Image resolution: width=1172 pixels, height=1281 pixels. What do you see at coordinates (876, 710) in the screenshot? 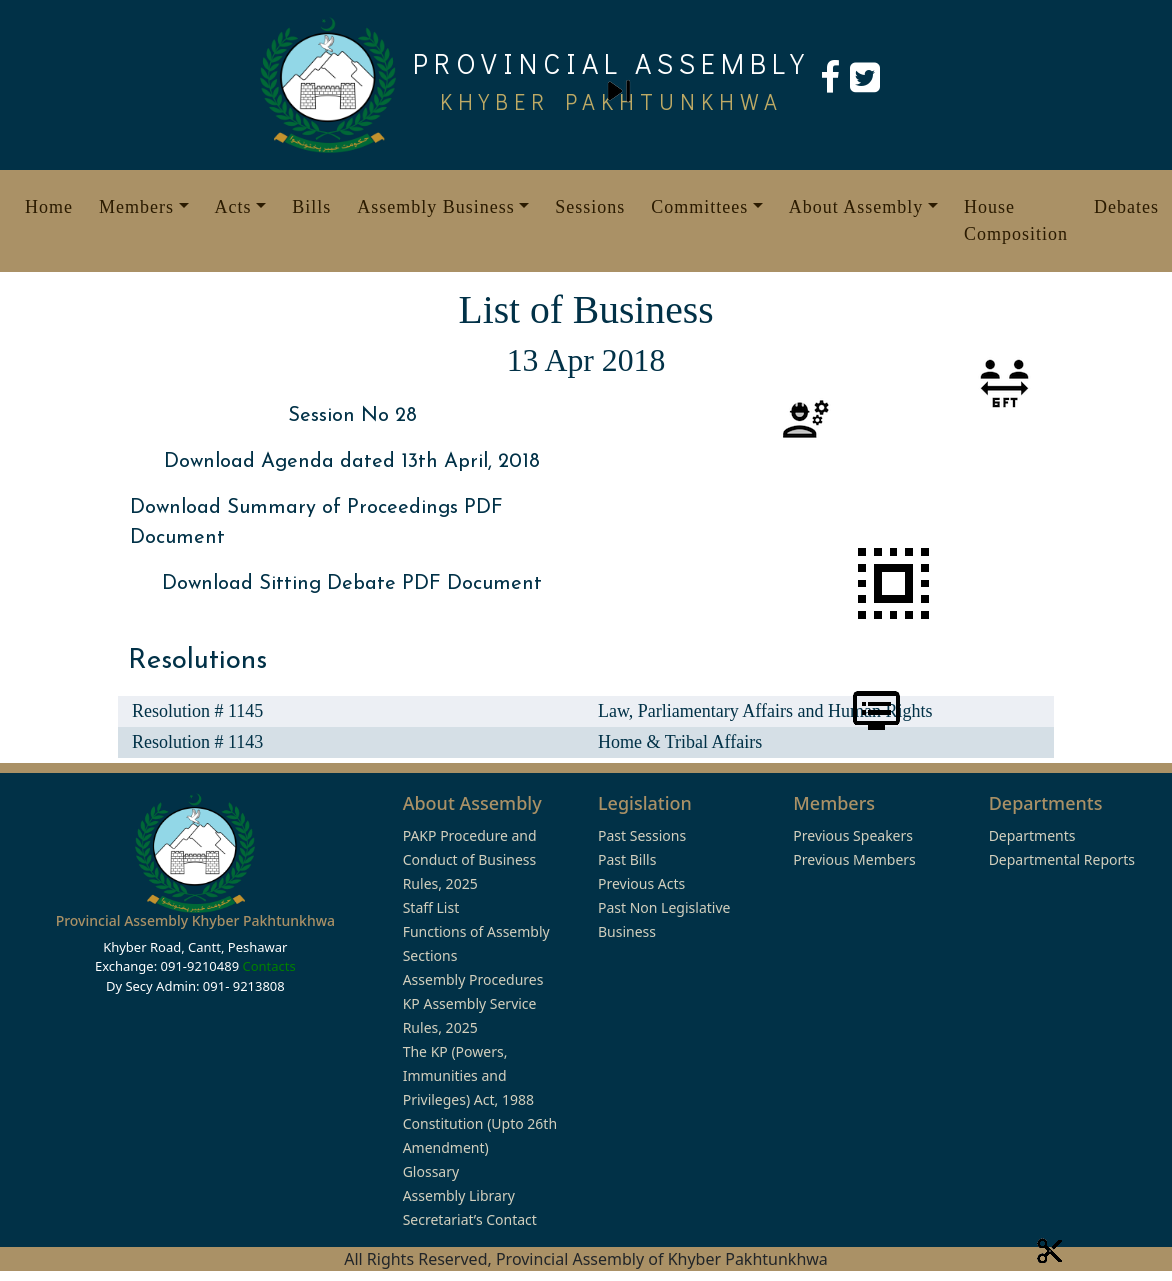
I see `access DVR or recorded content` at bounding box center [876, 710].